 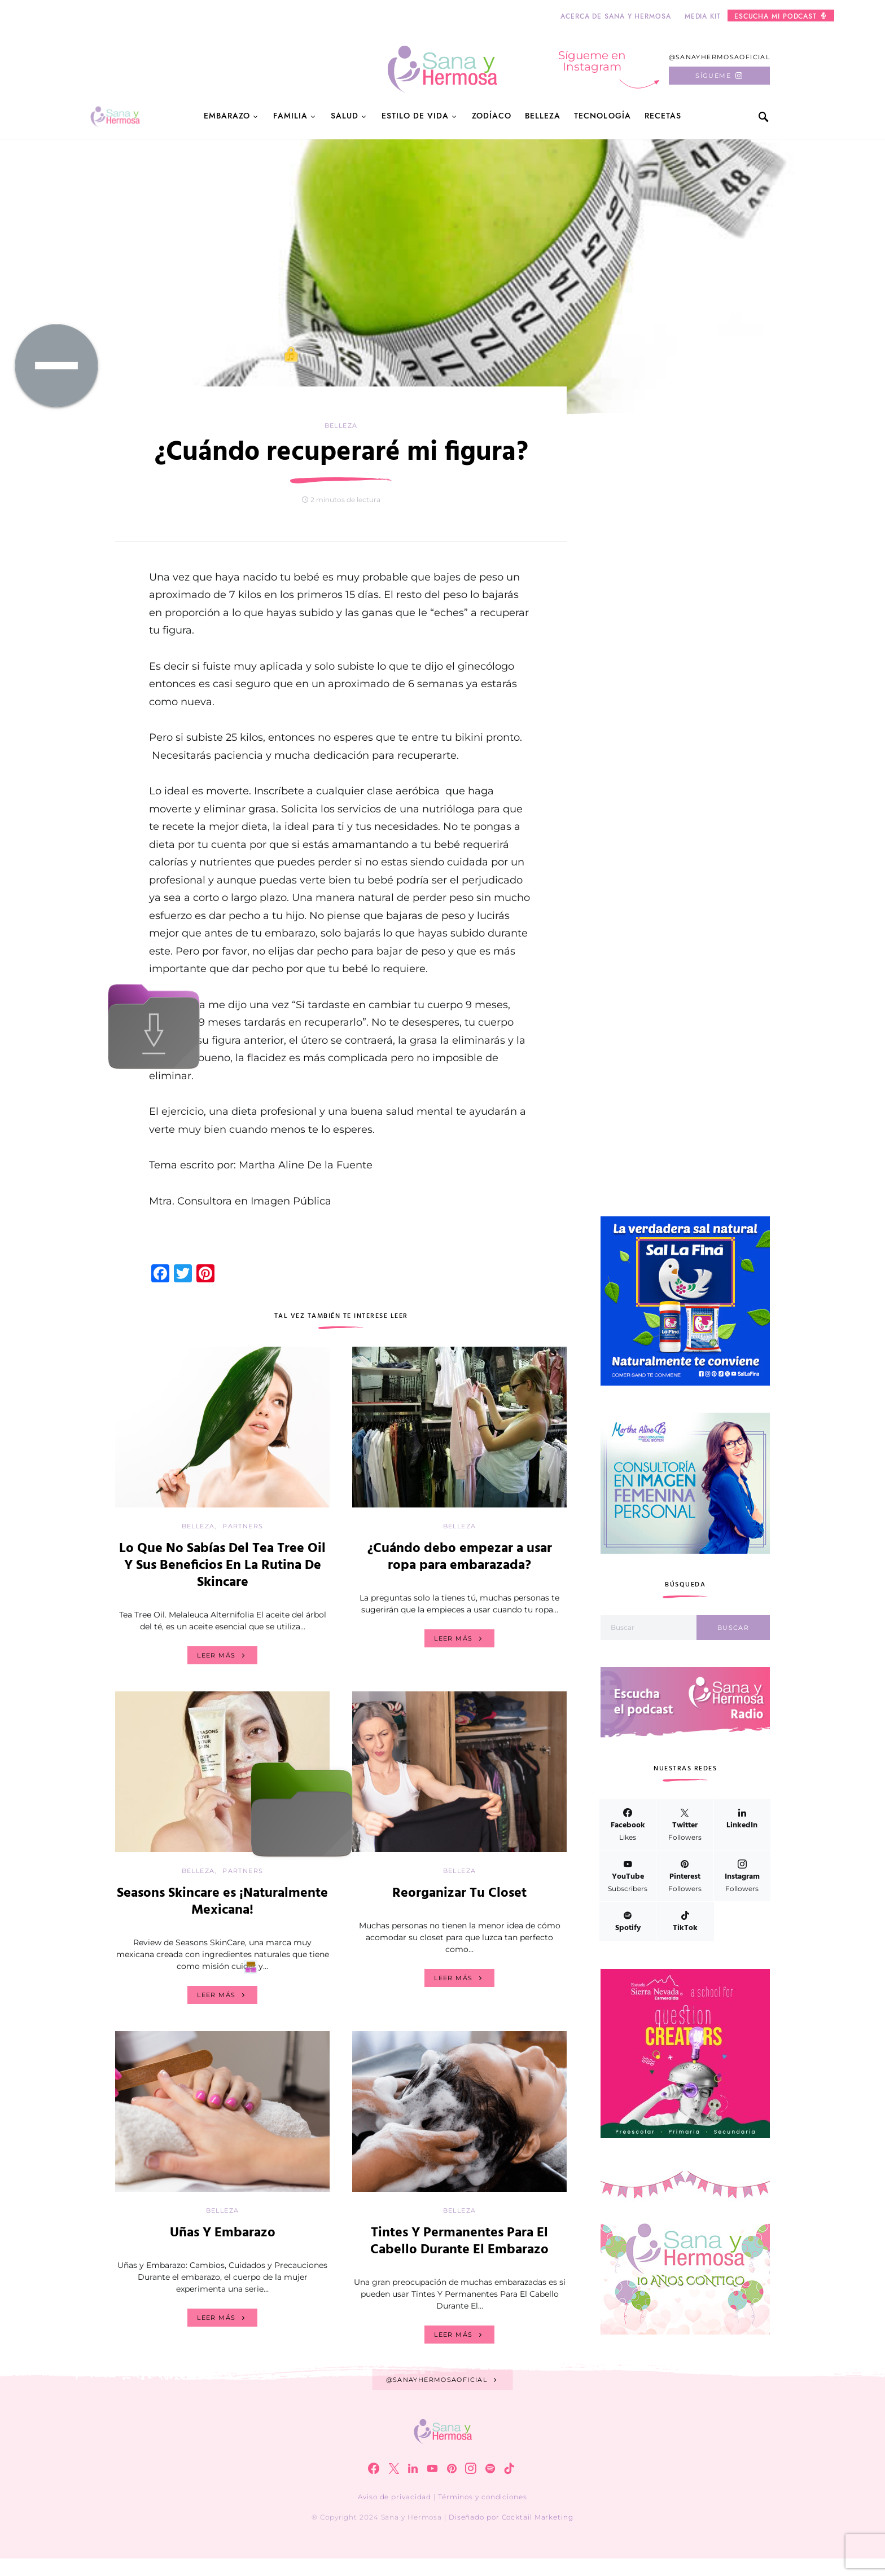 I want to click on open EarTag music tagging application, so click(x=291, y=354).